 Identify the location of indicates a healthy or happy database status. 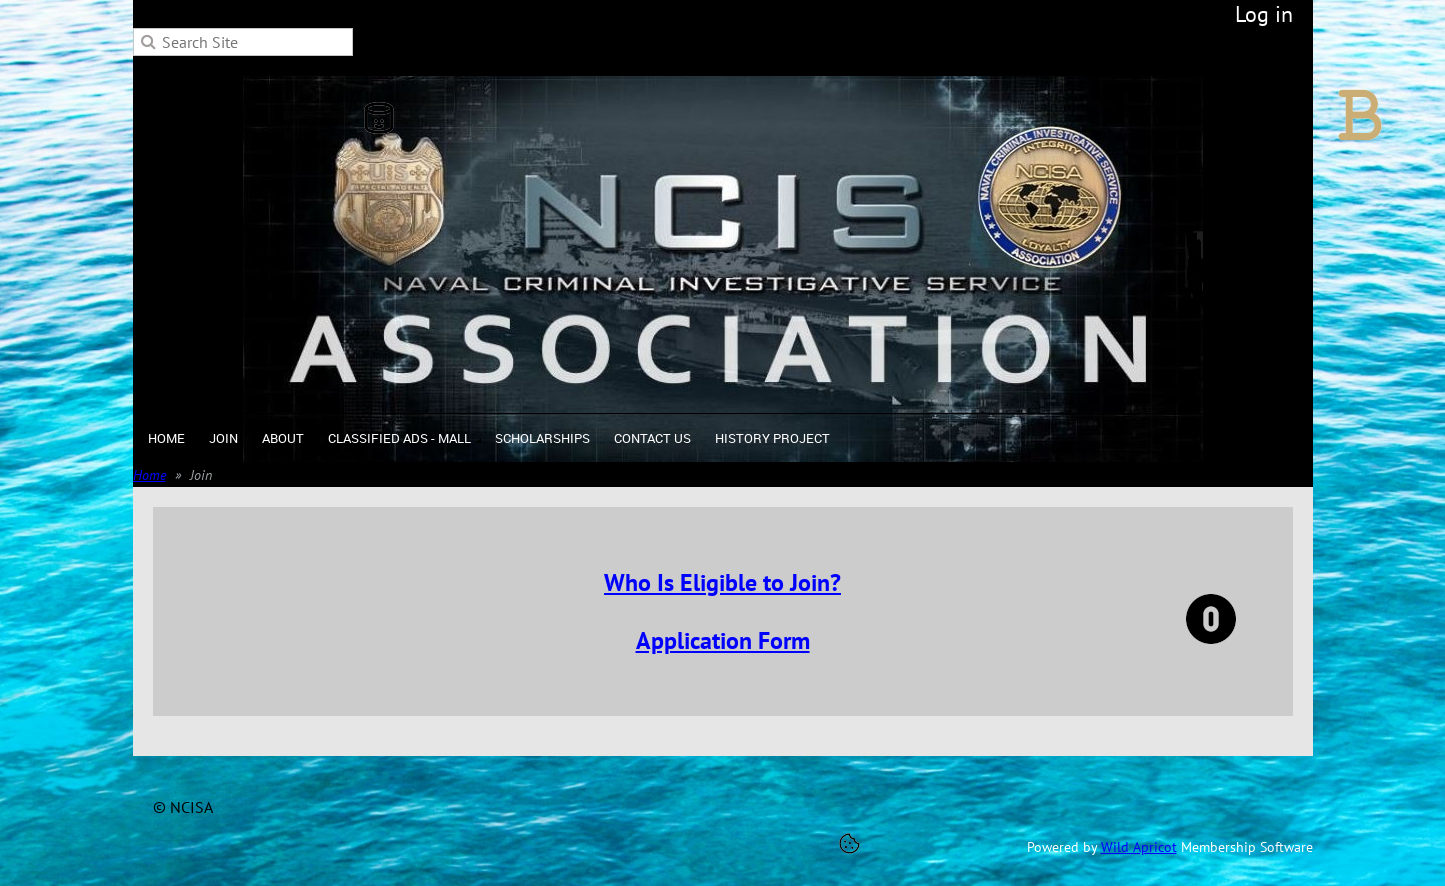
(379, 118).